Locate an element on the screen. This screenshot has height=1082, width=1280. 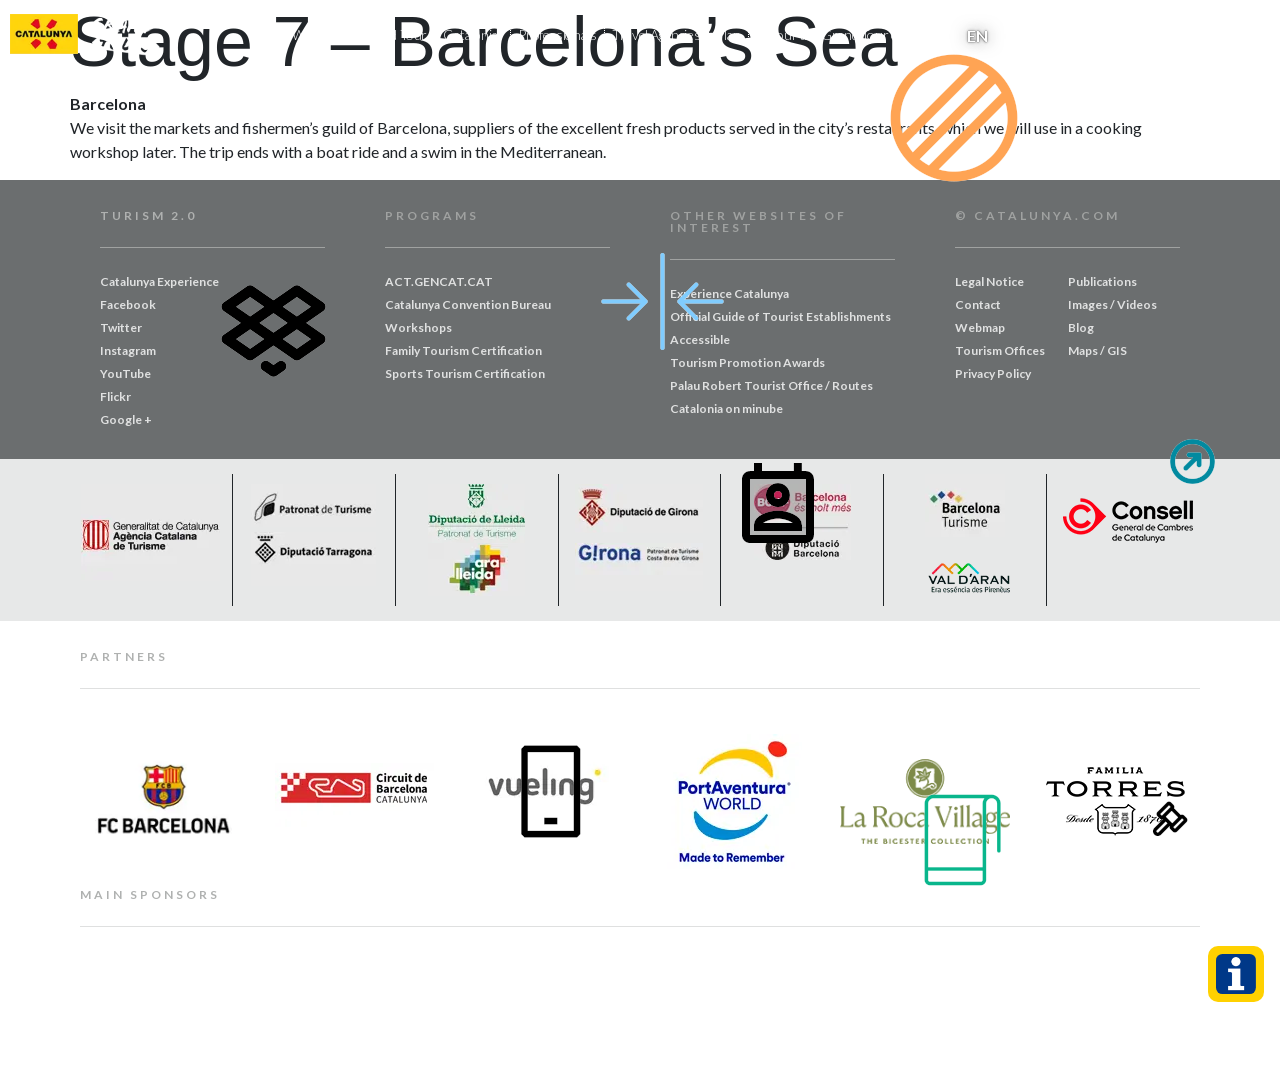
indicates mobile device or smartphone is located at coordinates (547, 791).